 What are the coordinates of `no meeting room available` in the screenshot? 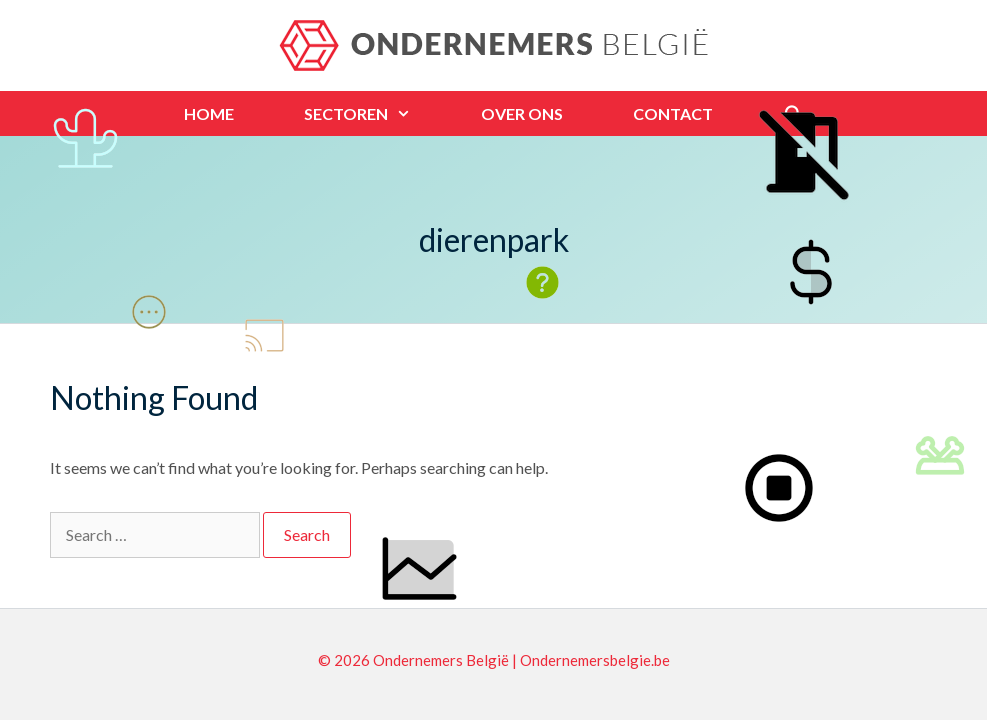 It's located at (806, 152).